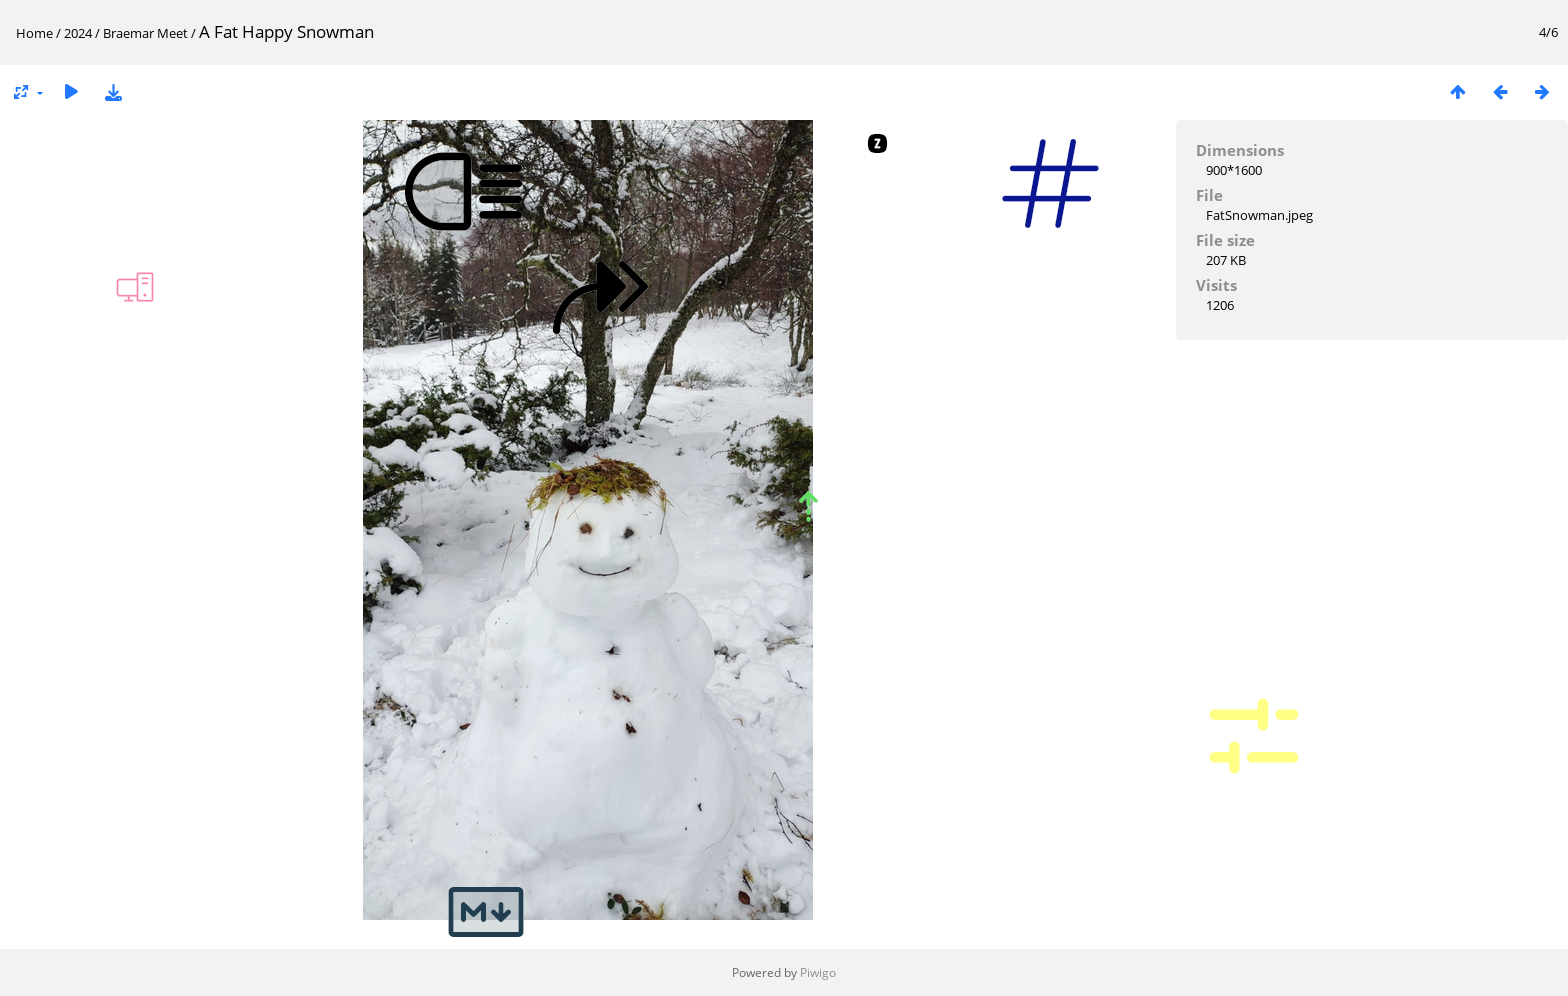 The width and height of the screenshot is (1568, 996). What do you see at coordinates (1254, 736) in the screenshot?
I see `adjust settings or preferences` at bounding box center [1254, 736].